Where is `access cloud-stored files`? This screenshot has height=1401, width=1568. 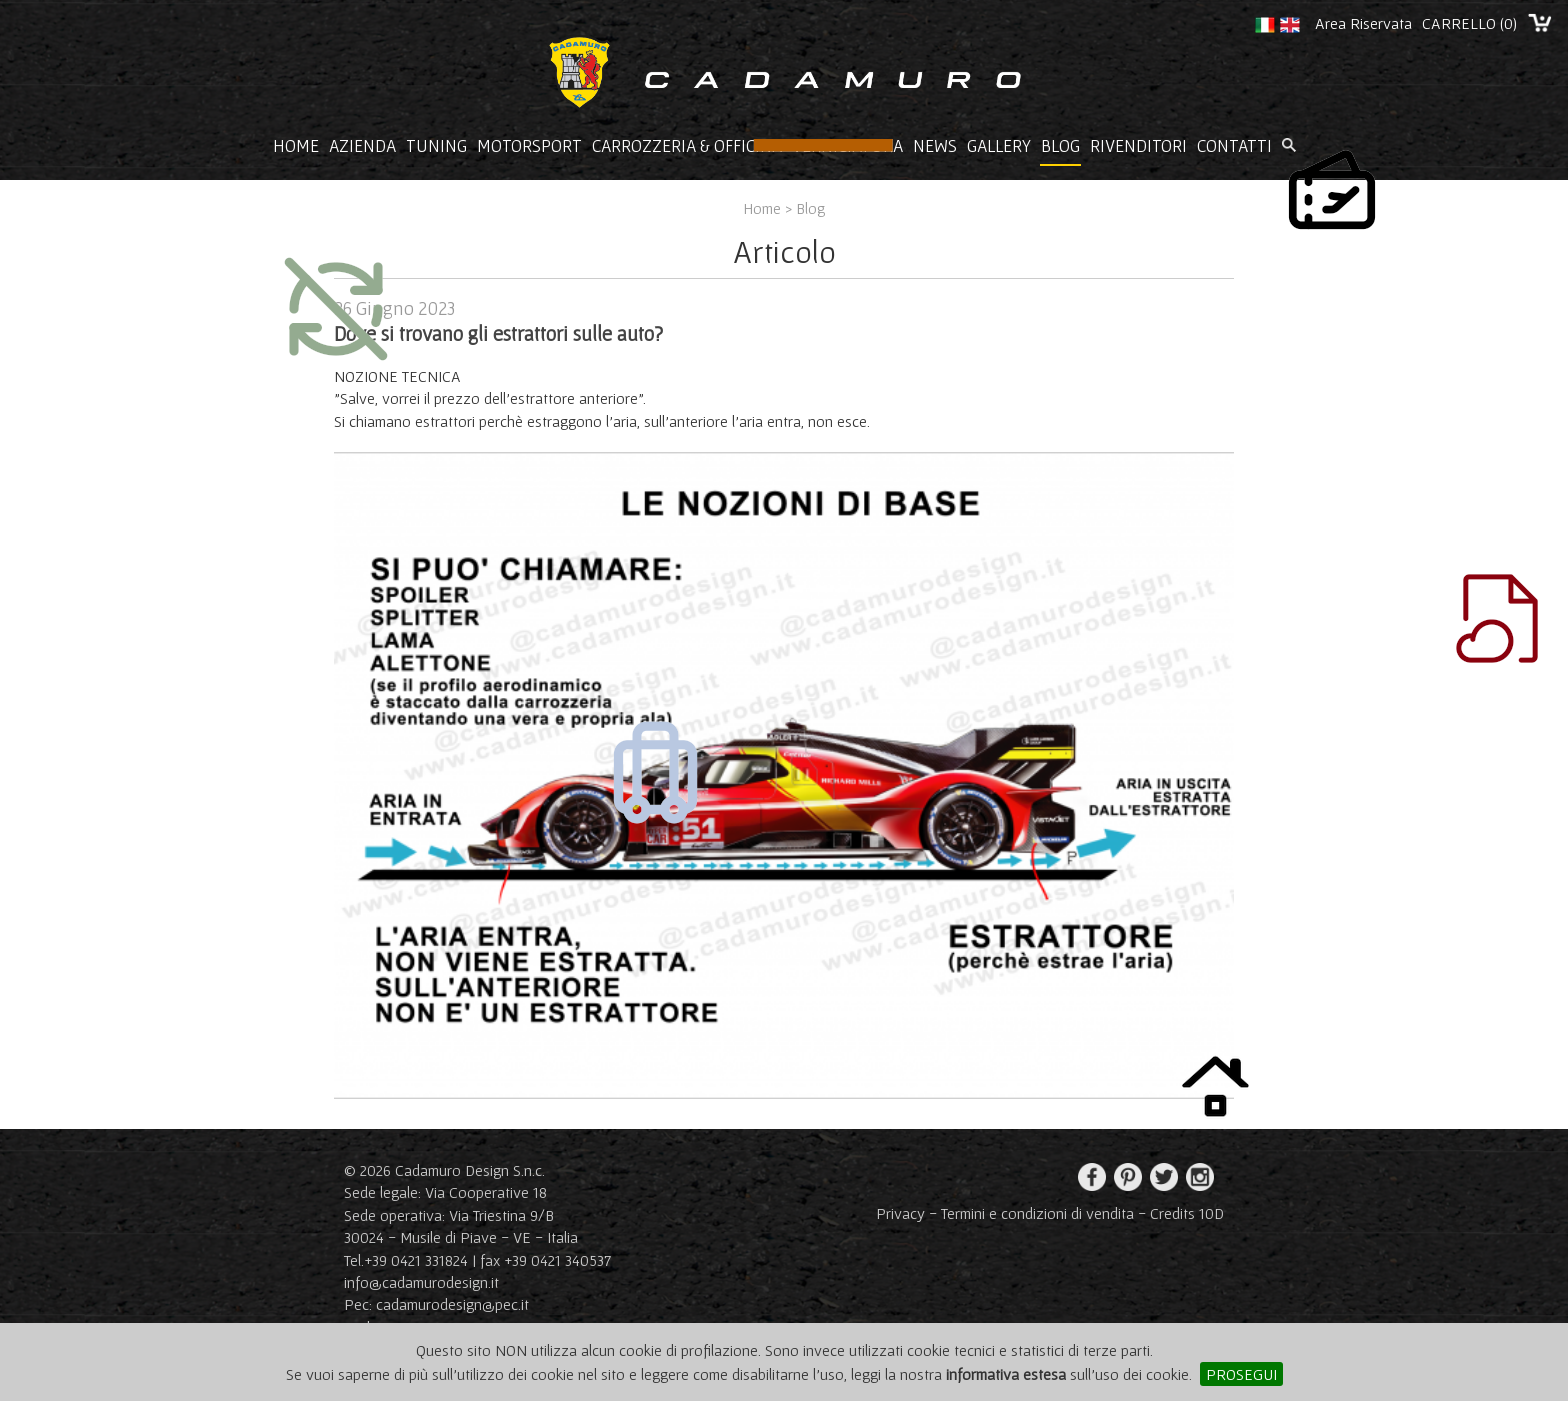 access cloud-stored files is located at coordinates (1500, 618).